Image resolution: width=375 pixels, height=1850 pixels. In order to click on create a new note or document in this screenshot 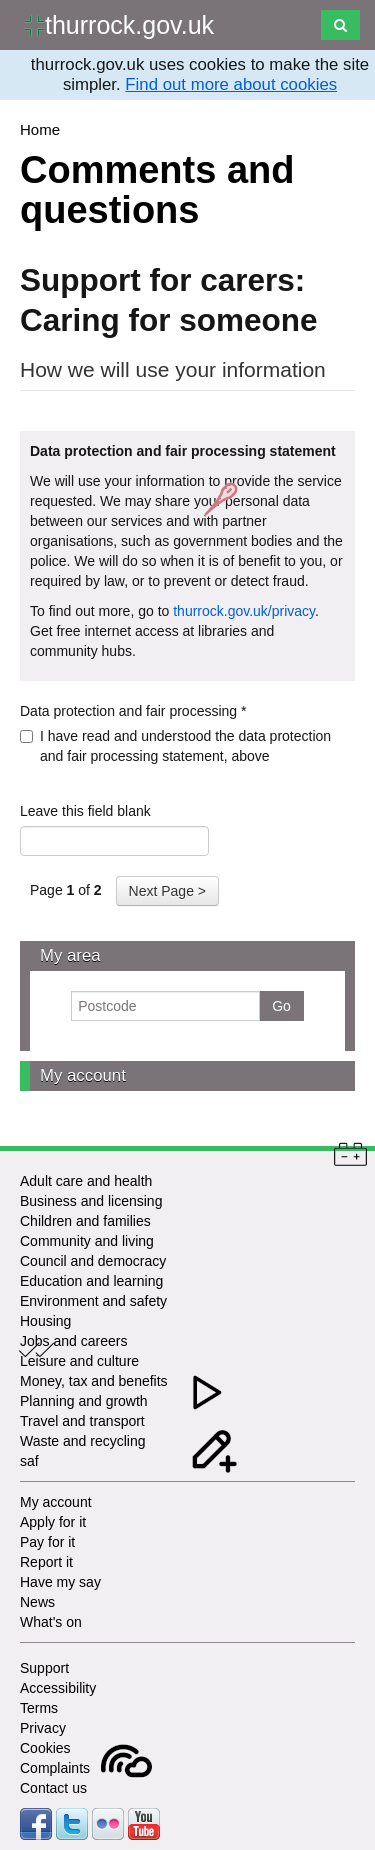, I will do `click(212, 1448)`.